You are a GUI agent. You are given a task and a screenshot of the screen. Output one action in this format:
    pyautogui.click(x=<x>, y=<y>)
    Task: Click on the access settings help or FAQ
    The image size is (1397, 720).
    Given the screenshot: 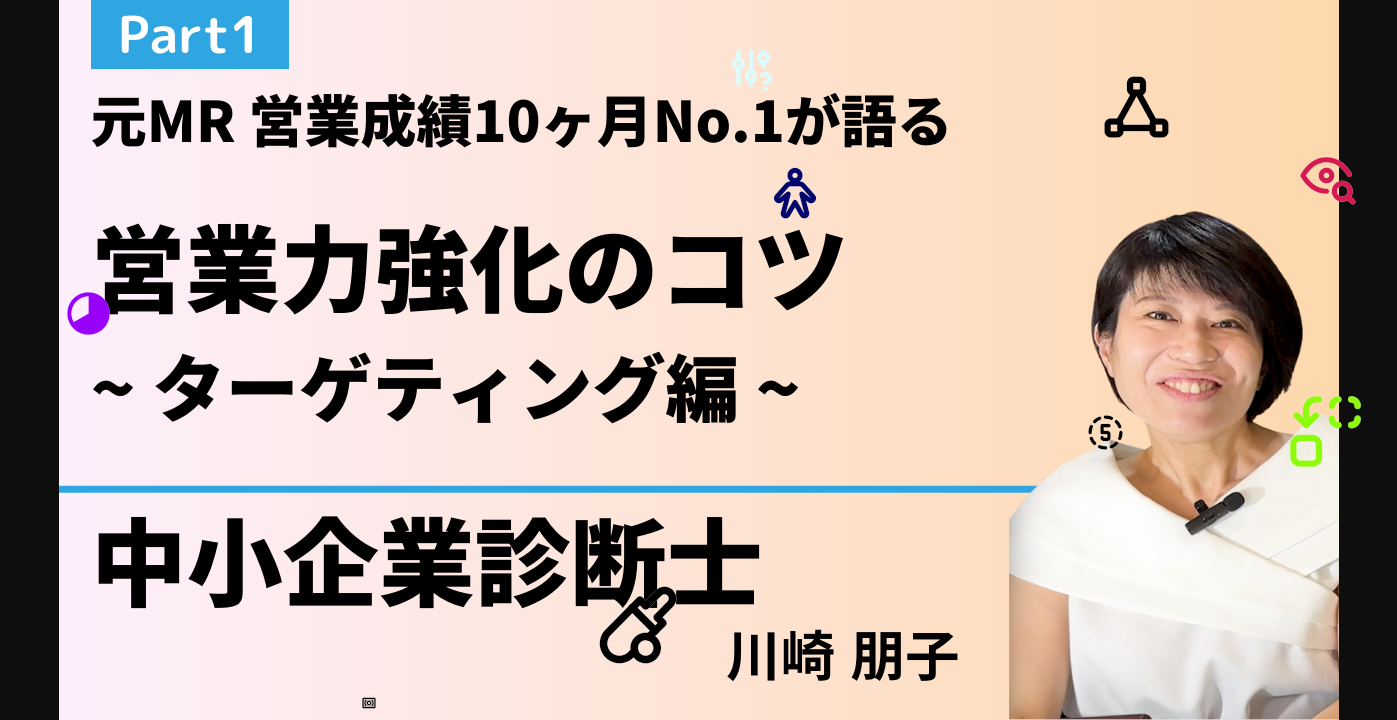 What is the action you would take?
    pyautogui.click(x=751, y=68)
    